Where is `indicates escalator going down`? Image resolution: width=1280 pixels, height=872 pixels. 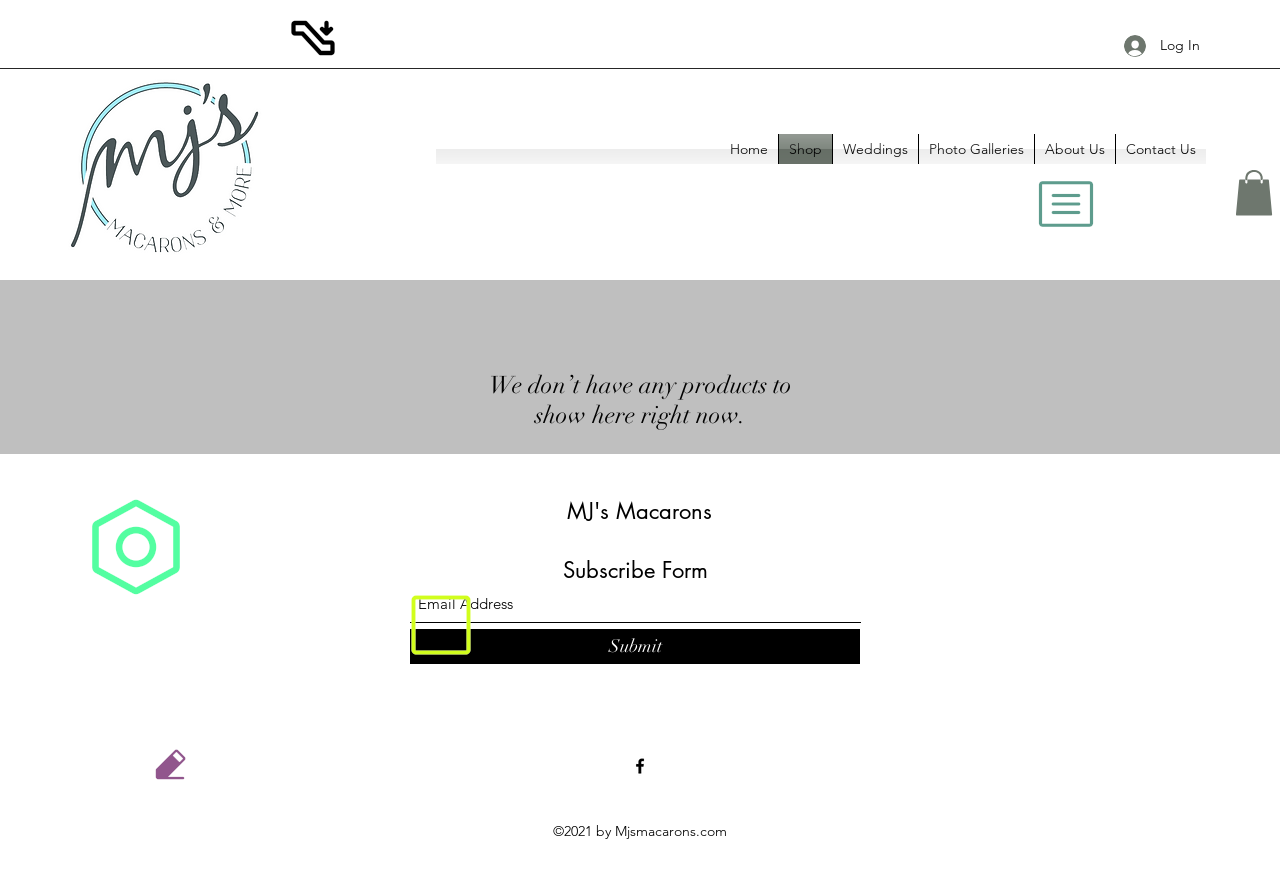 indicates escalator going down is located at coordinates (313, 38).